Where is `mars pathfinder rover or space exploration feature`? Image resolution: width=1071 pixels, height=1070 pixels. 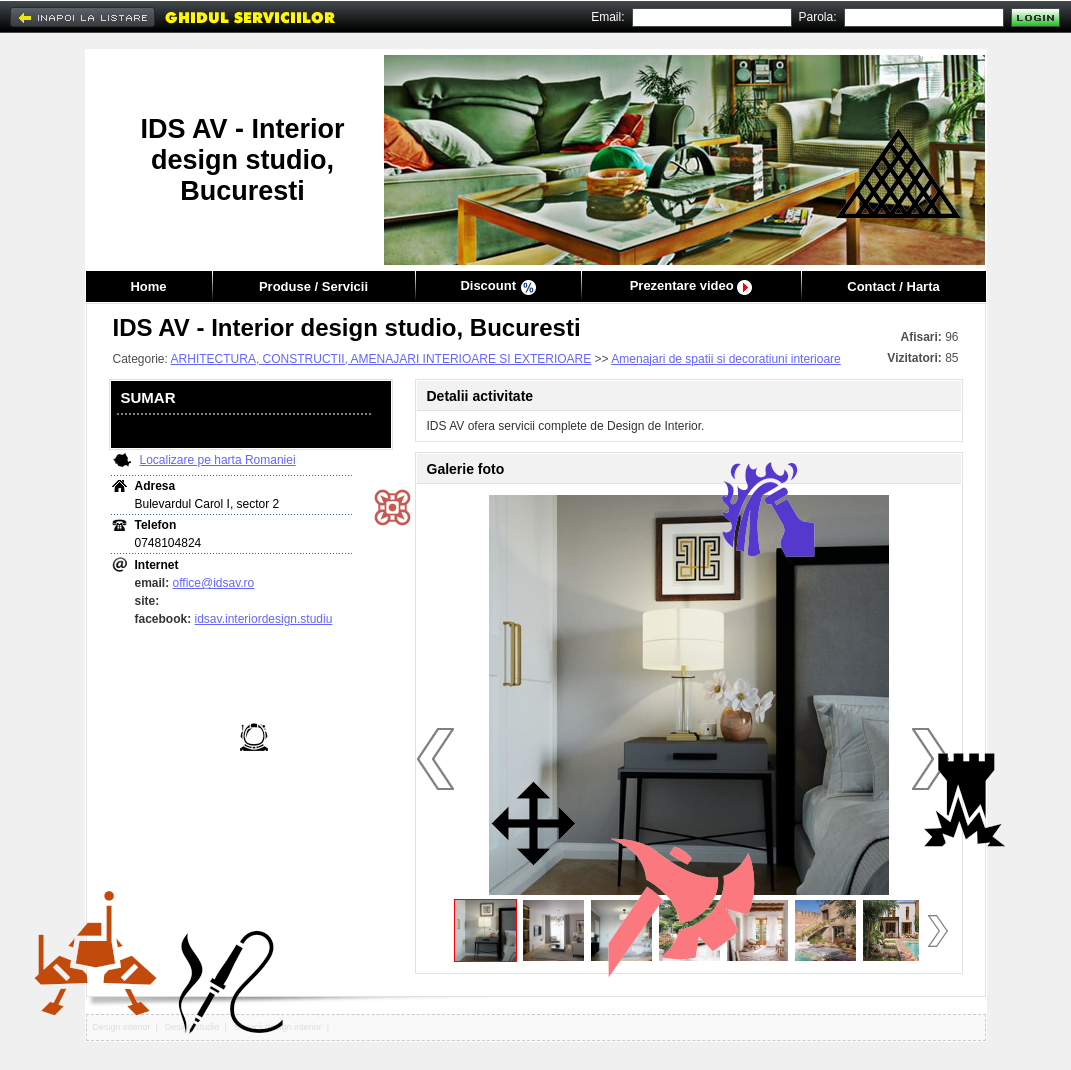
mars pathfinder rover or space exploration feature is located at coordinates (95, 956).